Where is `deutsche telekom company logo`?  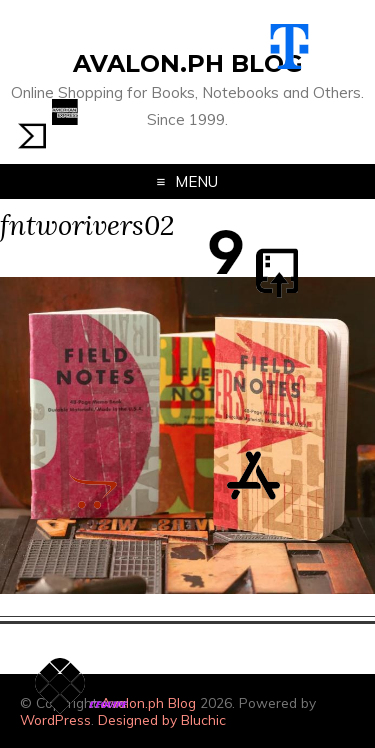
deutsche telekom company logo is located at coordinates (289, 46).